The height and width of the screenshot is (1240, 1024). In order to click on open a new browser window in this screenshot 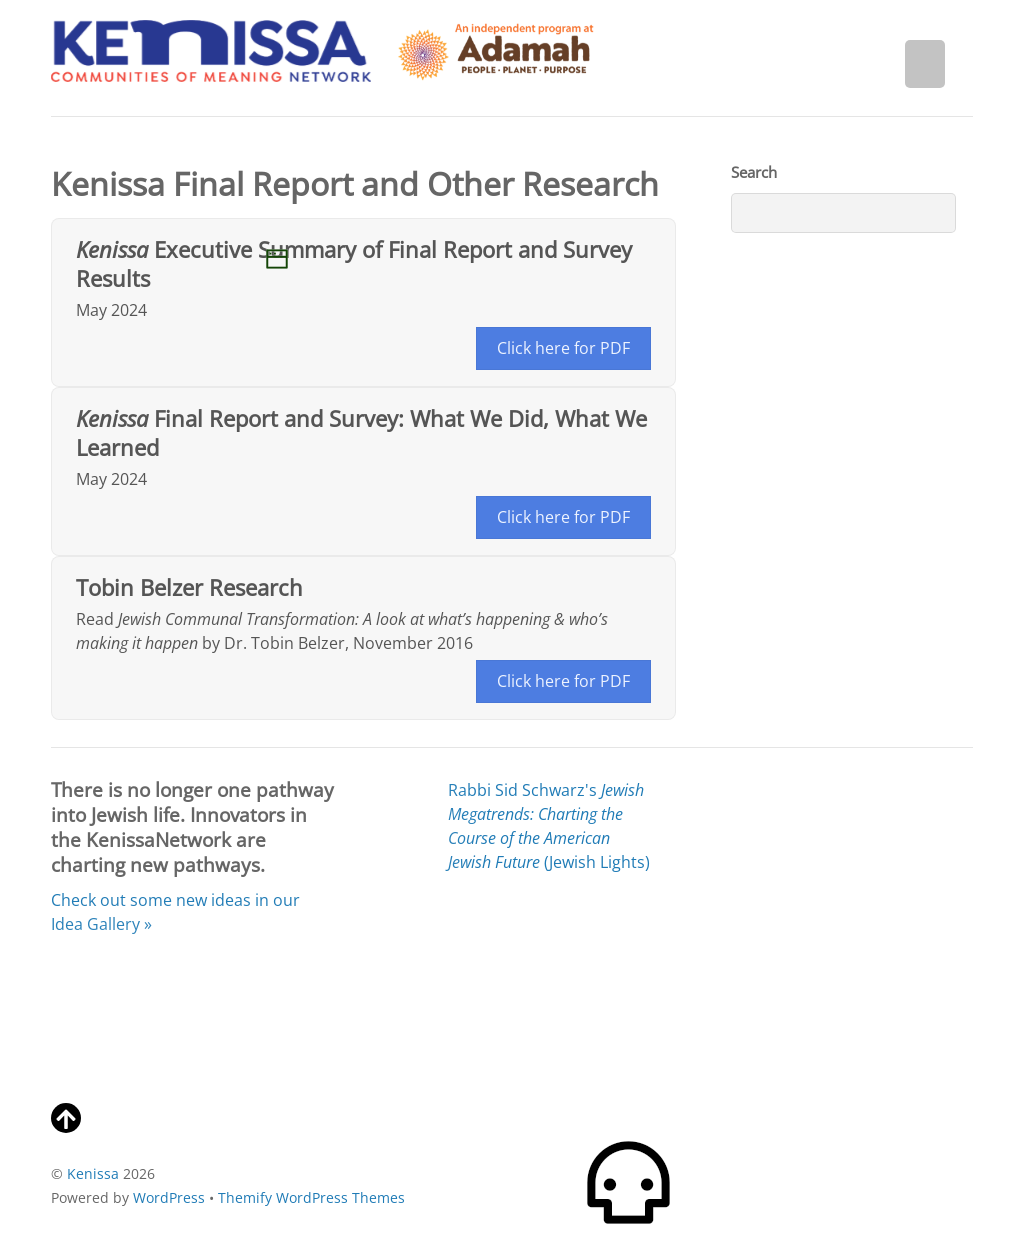, I will do `click(277, 259)`.